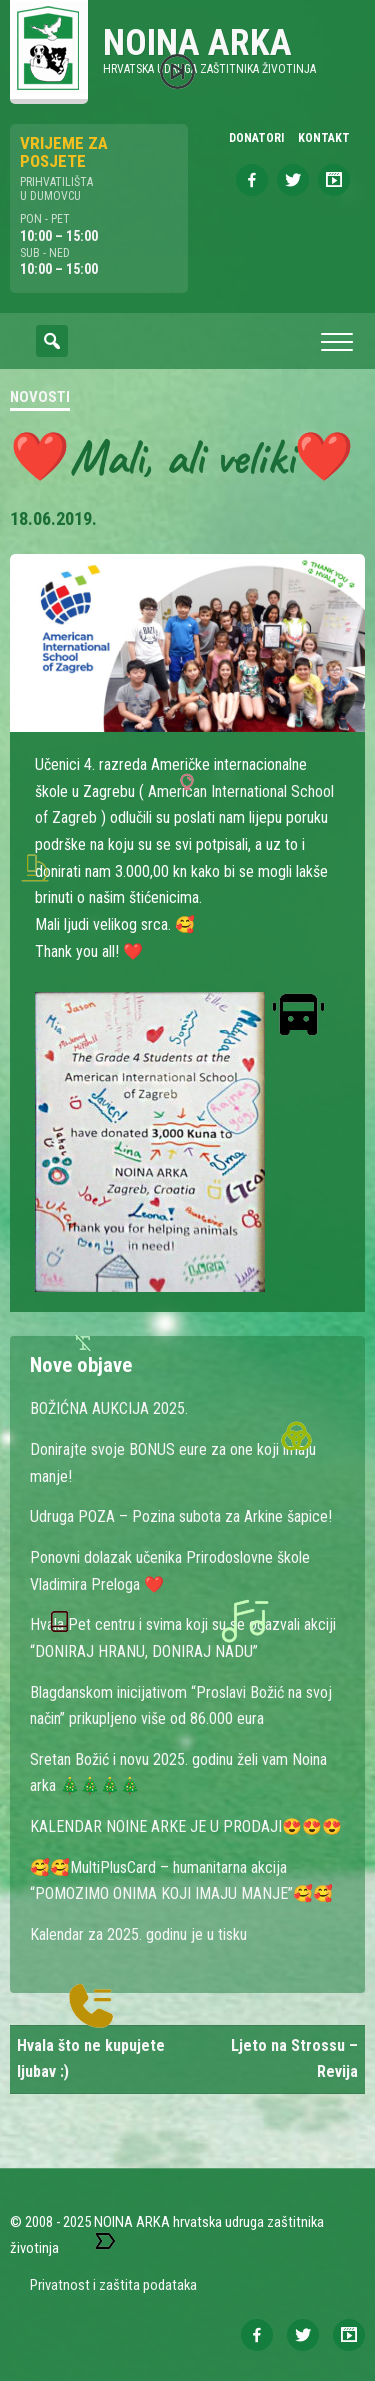 The width and height of the screenshot is (375, 2381). I want to click on view contact list or phone directory, so click(92, 2005).